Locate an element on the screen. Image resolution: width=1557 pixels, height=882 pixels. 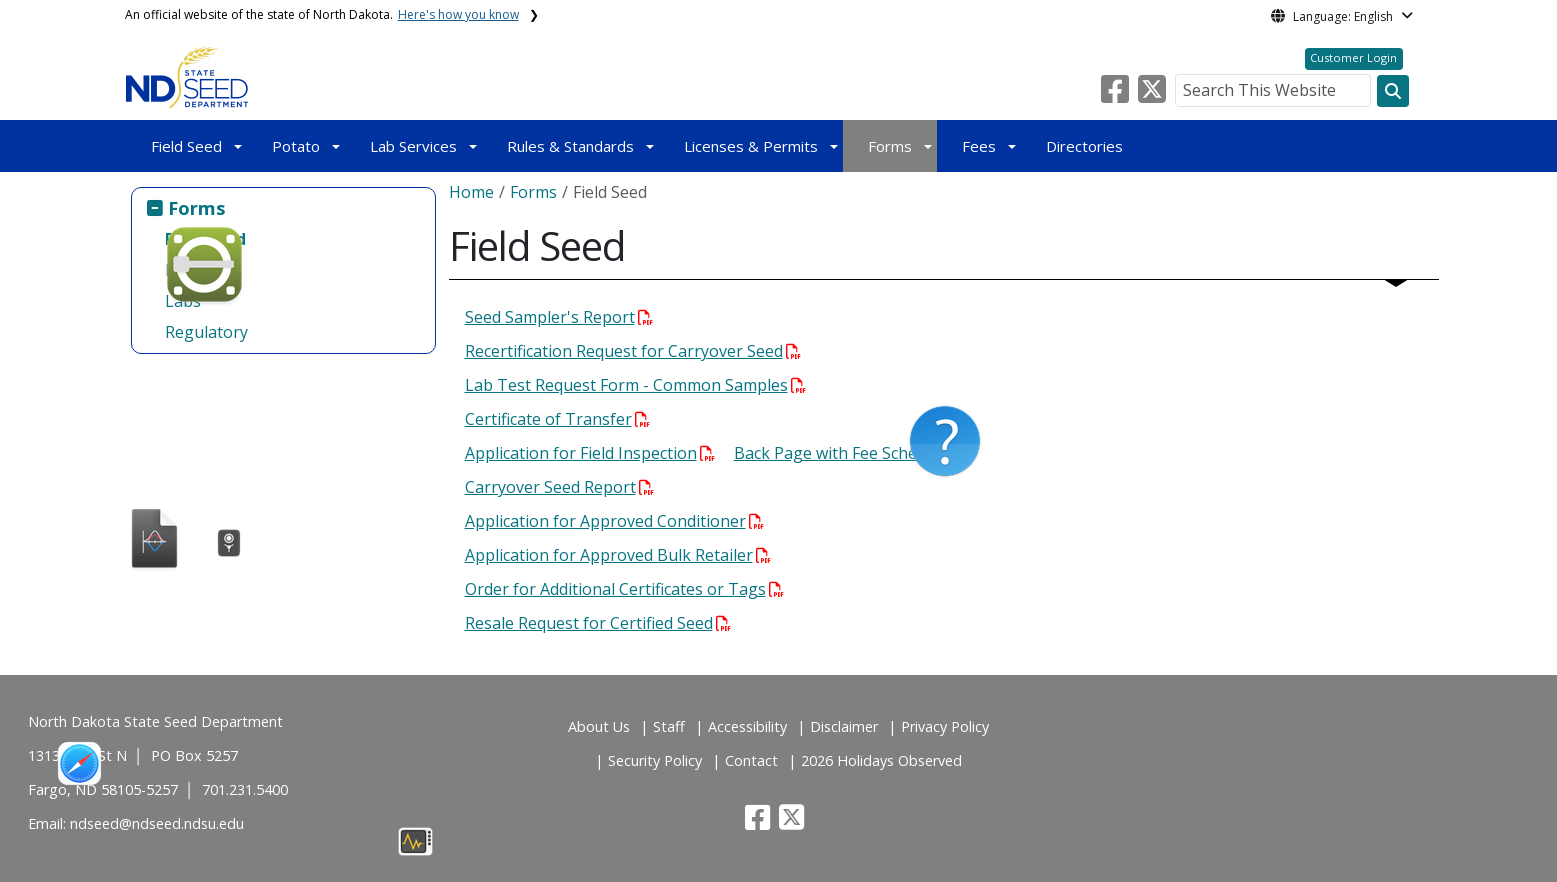
open a LabPlot2 data analysis file is located at coordinates (154, 539).